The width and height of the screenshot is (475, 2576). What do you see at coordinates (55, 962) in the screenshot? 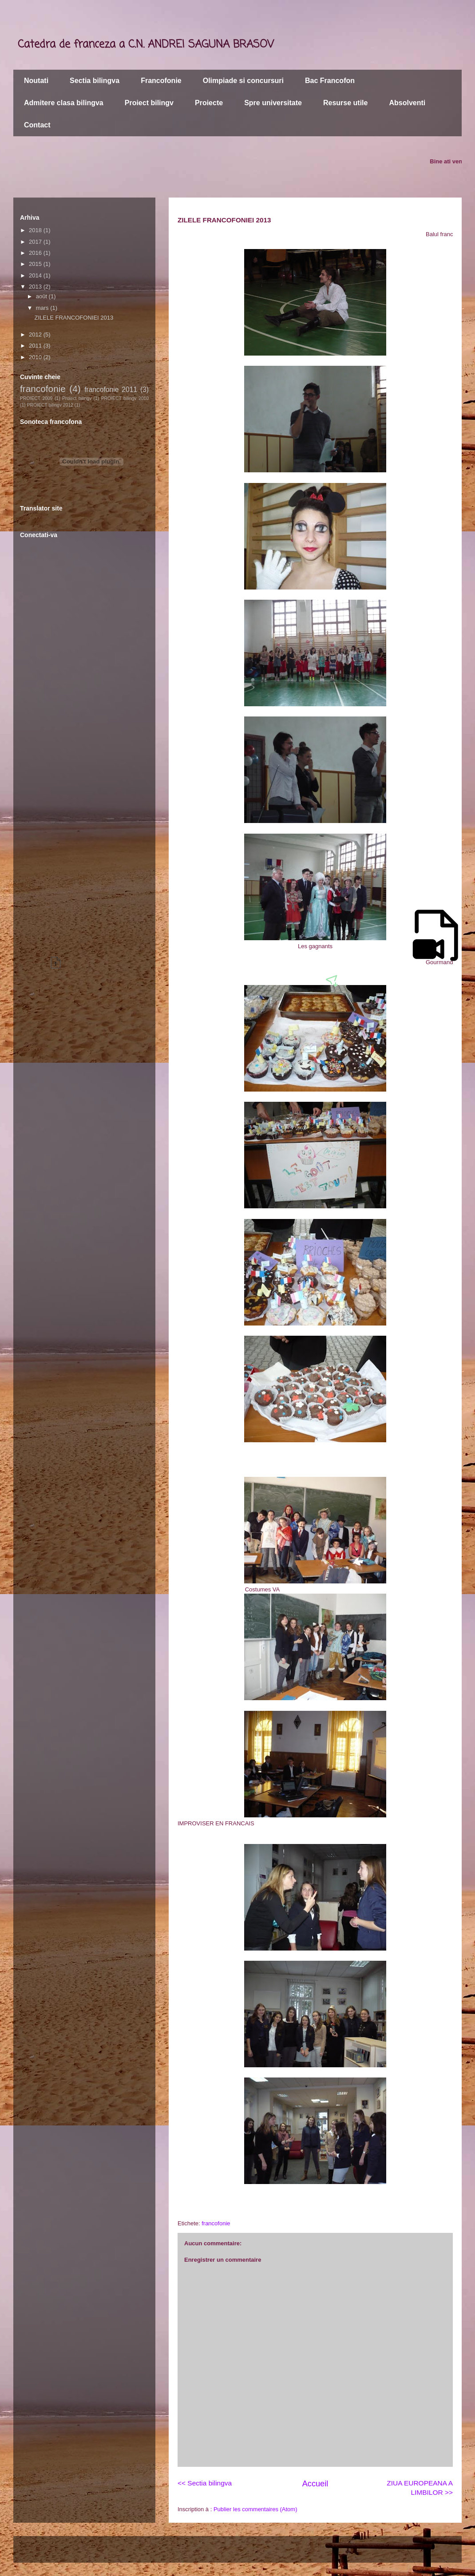
I see `upload a file` at bounding box center [55, 962].